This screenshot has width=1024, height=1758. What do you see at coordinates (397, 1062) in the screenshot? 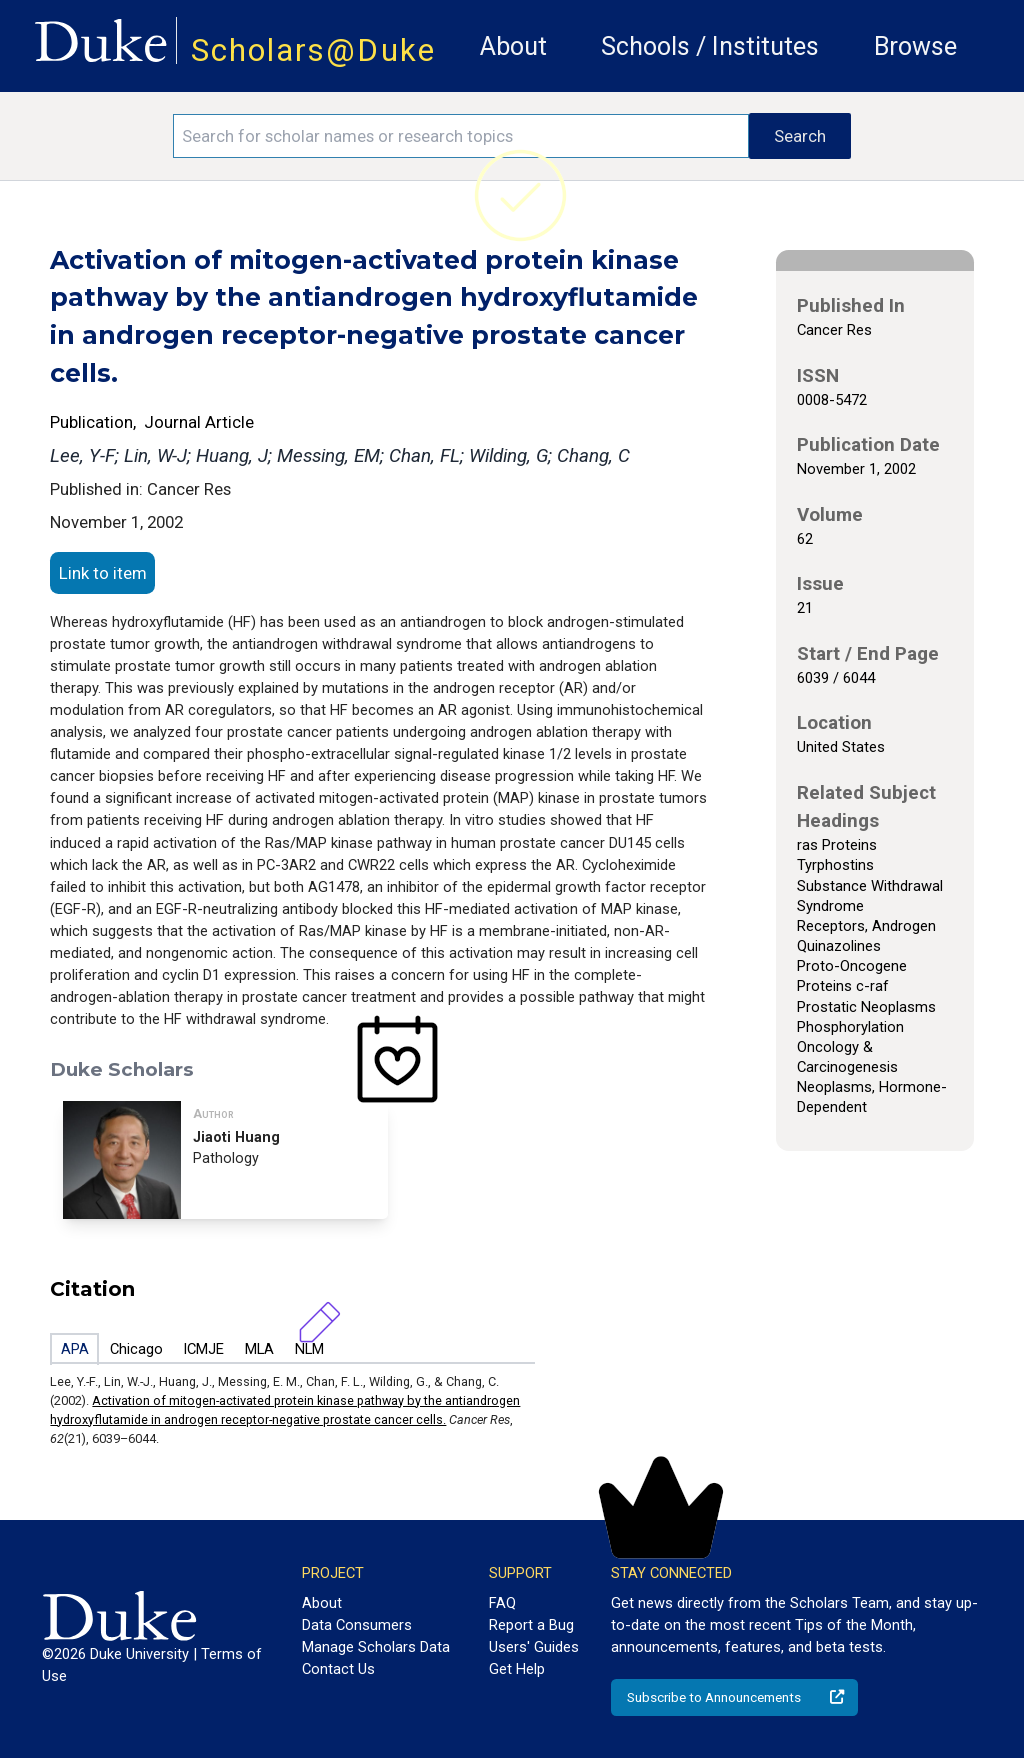
I see `view favorite or loved events` at bounding box center [397, 1062].